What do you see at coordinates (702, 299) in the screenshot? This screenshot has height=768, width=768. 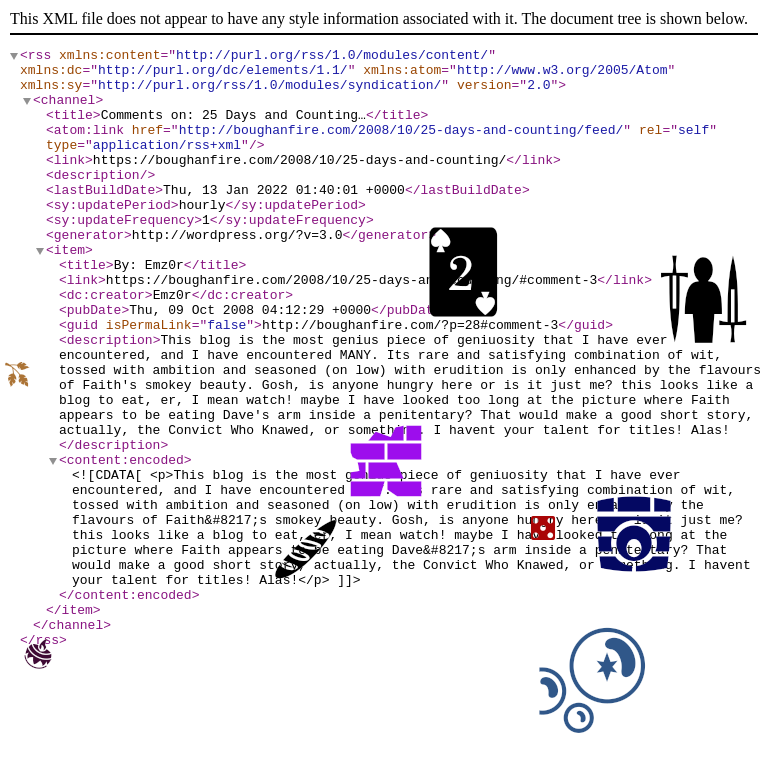 I see `select the master-of-arms character class` at bounding box center [702, 299].